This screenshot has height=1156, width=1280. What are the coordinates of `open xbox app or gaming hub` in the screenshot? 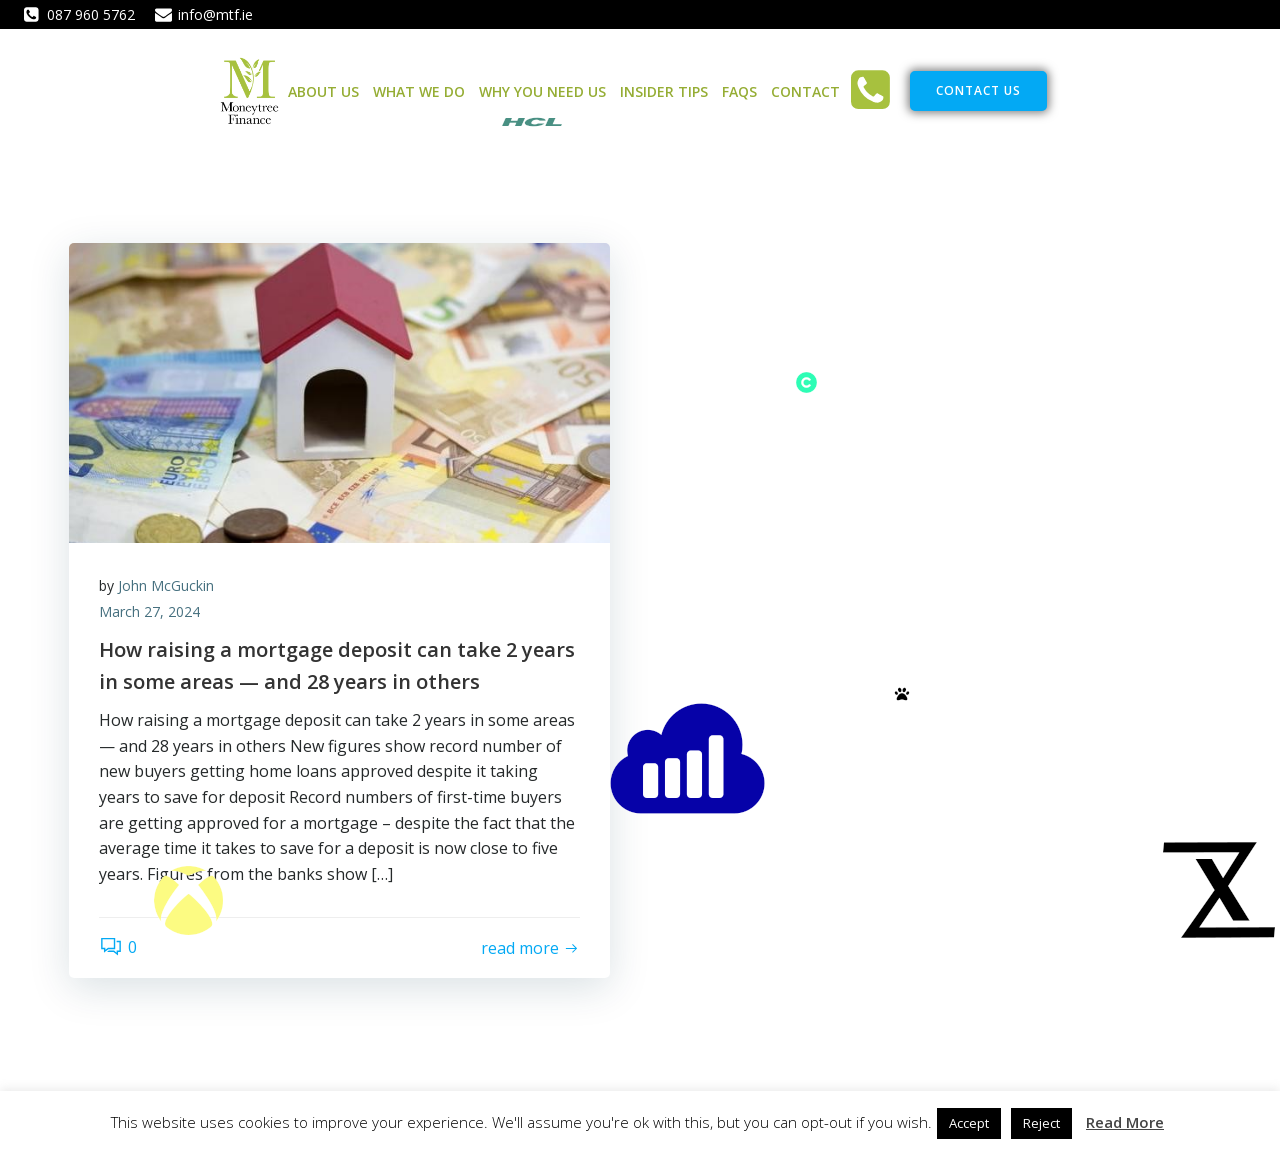 It's located at (188, 900).